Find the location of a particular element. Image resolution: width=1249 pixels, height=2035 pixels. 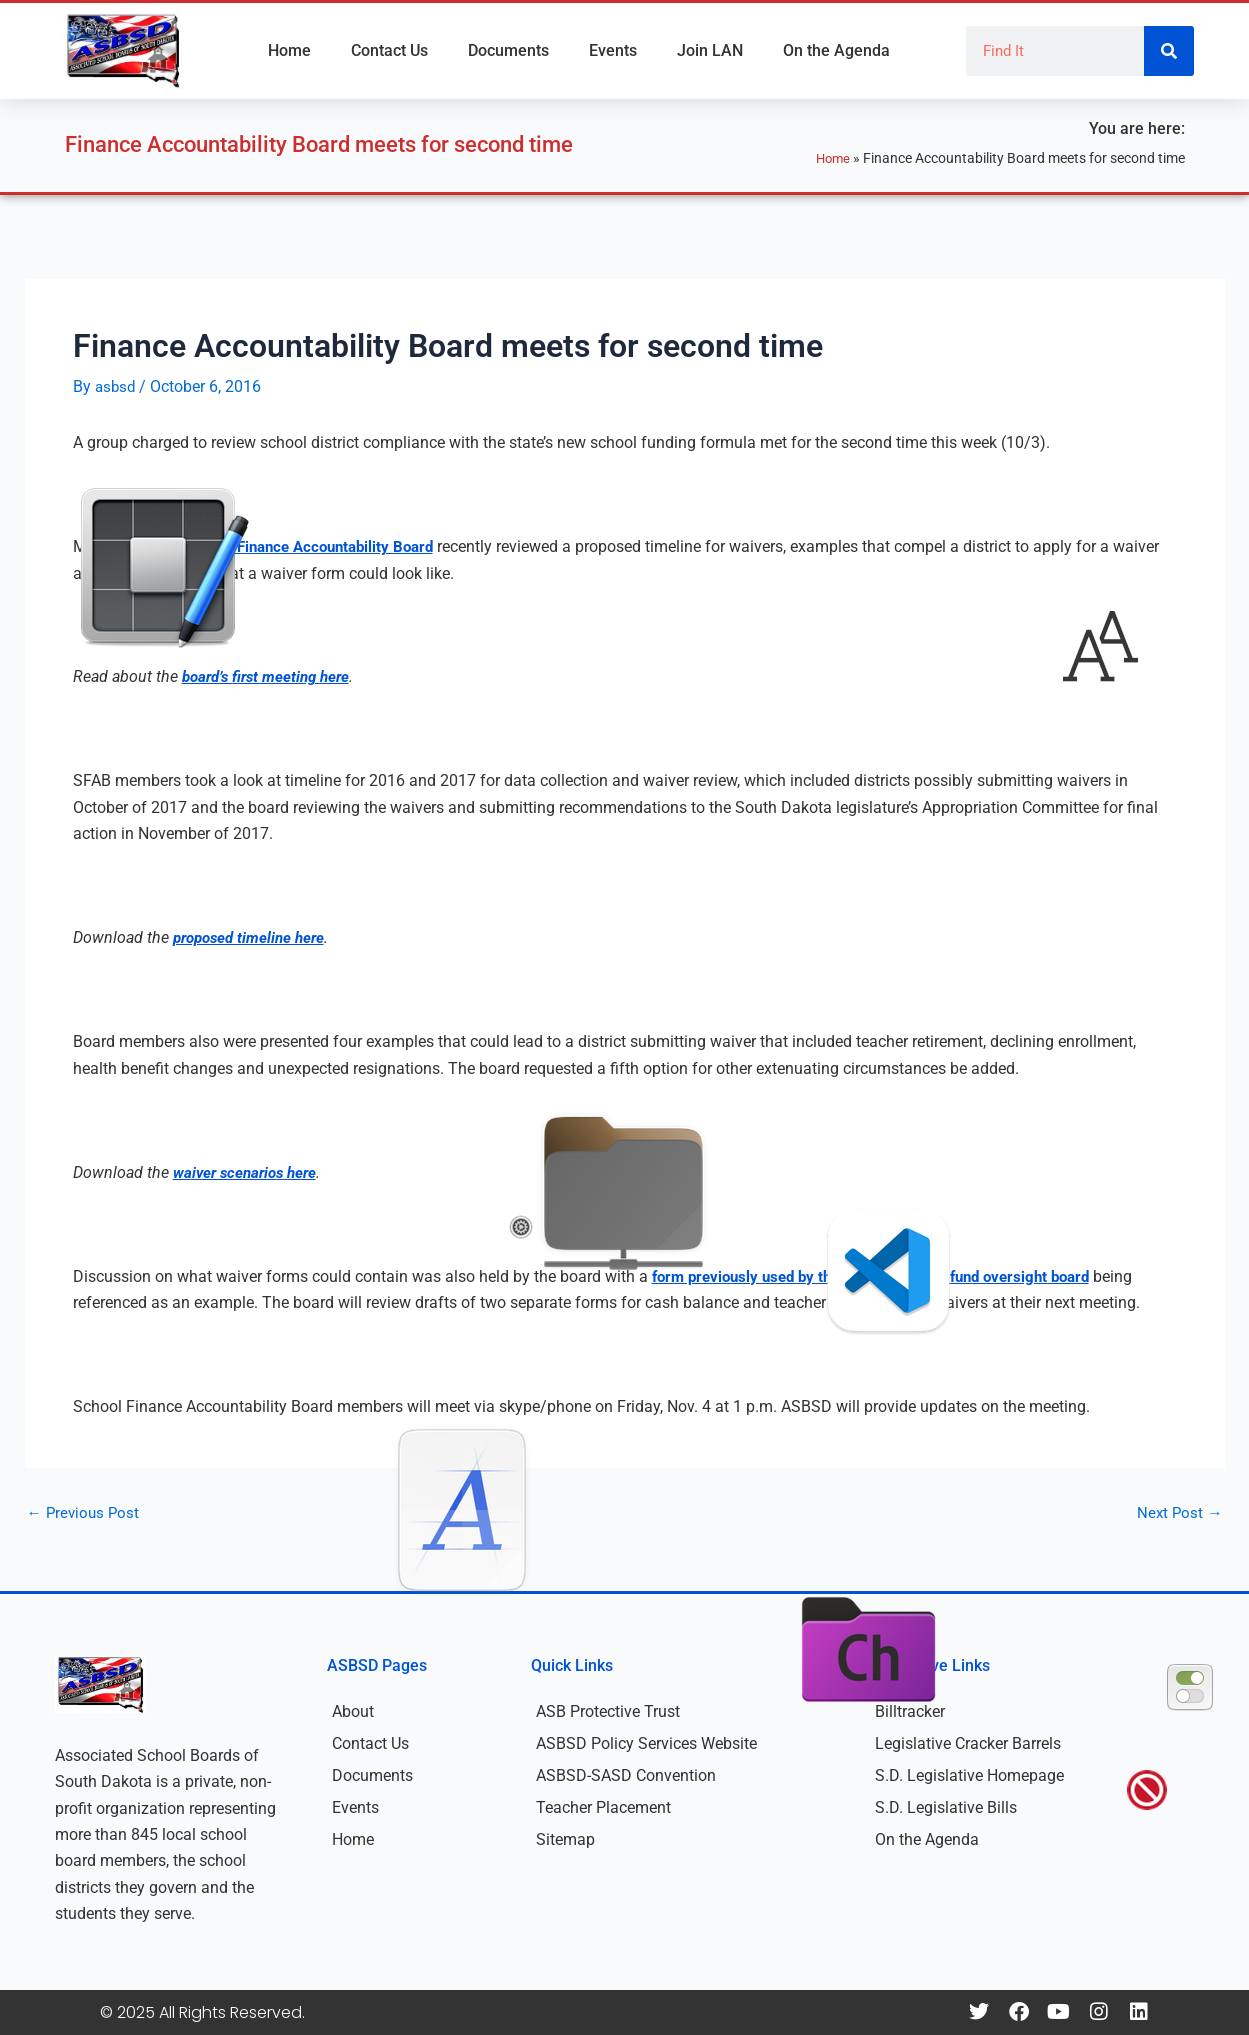

access files stored on a remote server or network location is located at coordinates (623, 1190).